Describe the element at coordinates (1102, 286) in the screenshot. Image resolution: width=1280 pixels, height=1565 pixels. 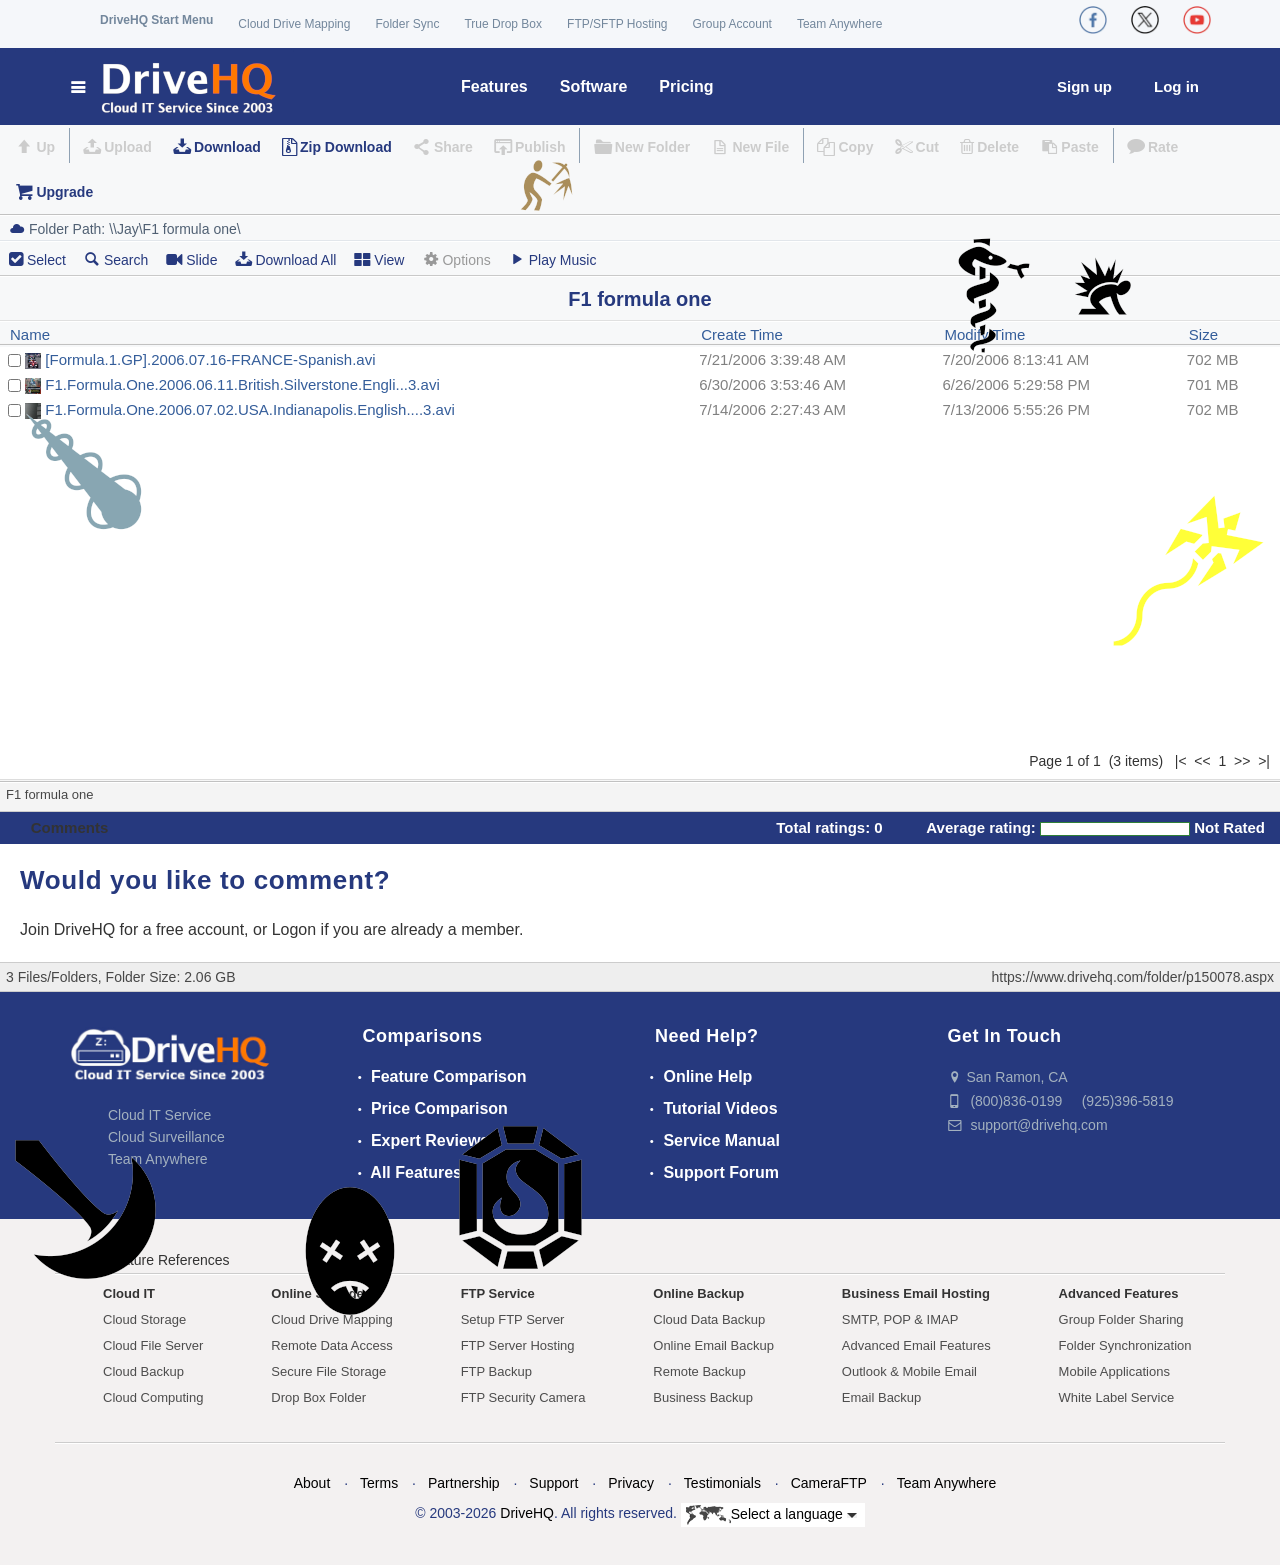
I see `indicates back pain or spinal discomfort` at that location.